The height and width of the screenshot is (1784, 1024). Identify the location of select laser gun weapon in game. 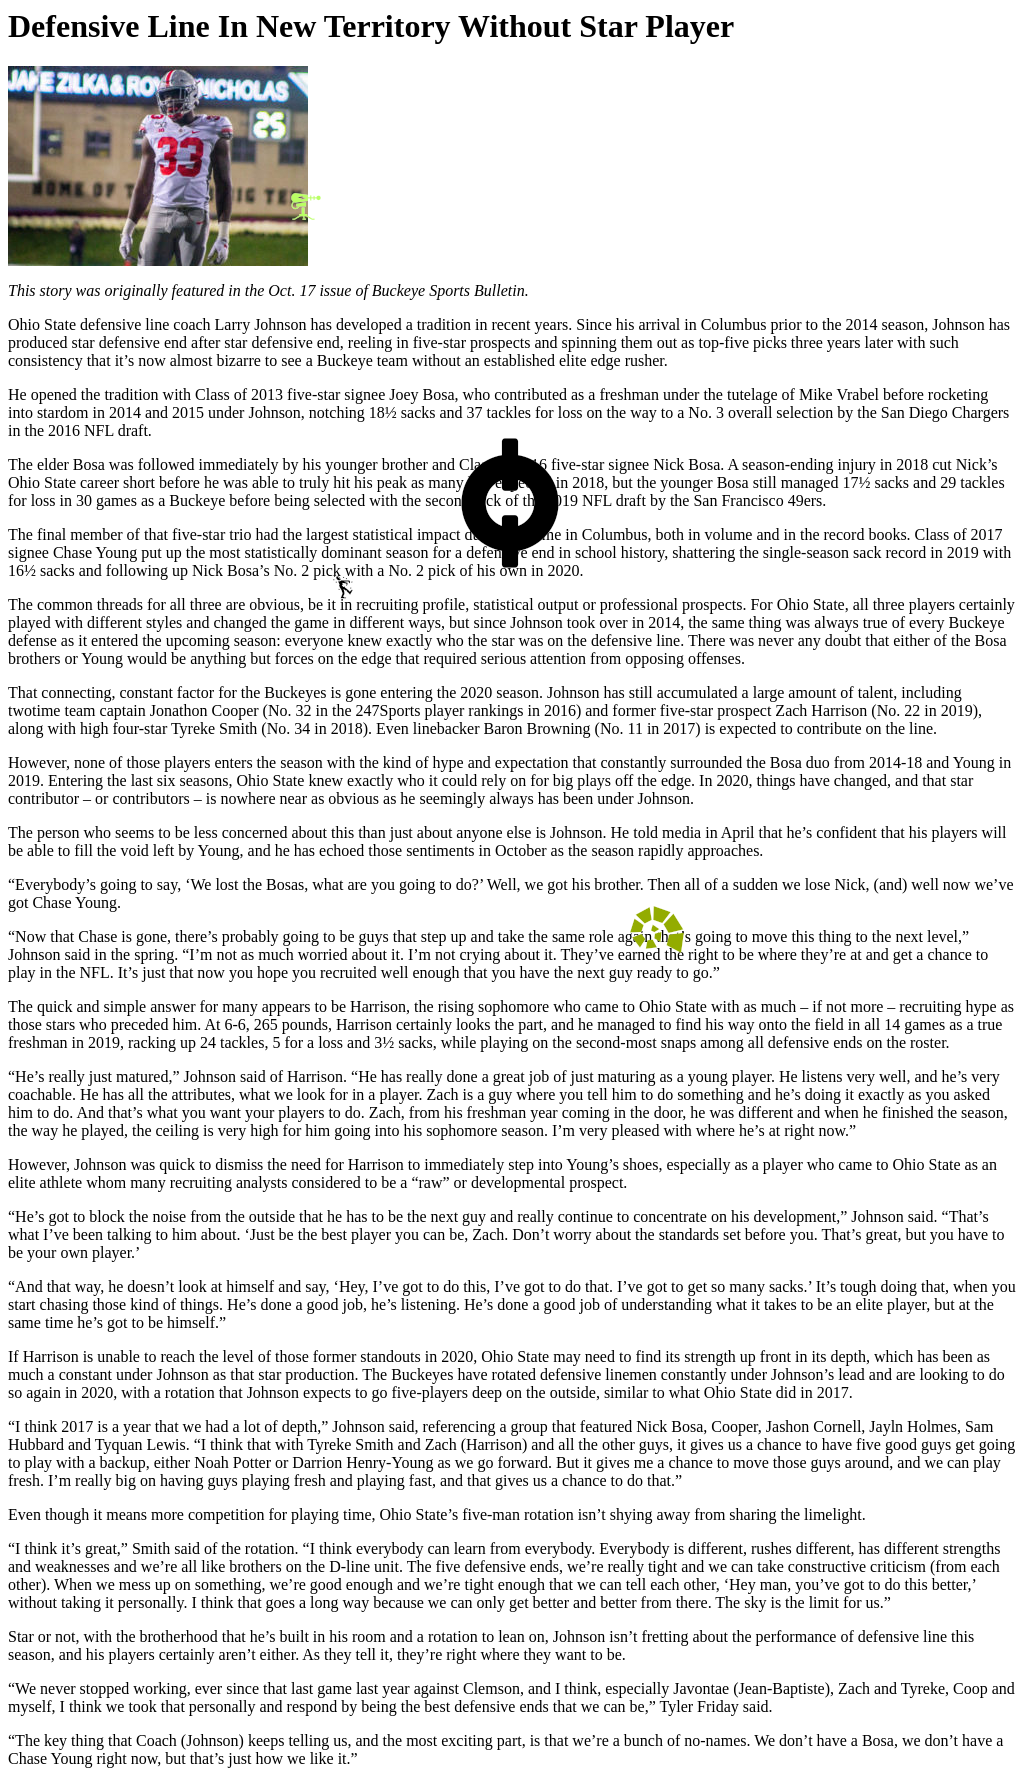
(510, 503).